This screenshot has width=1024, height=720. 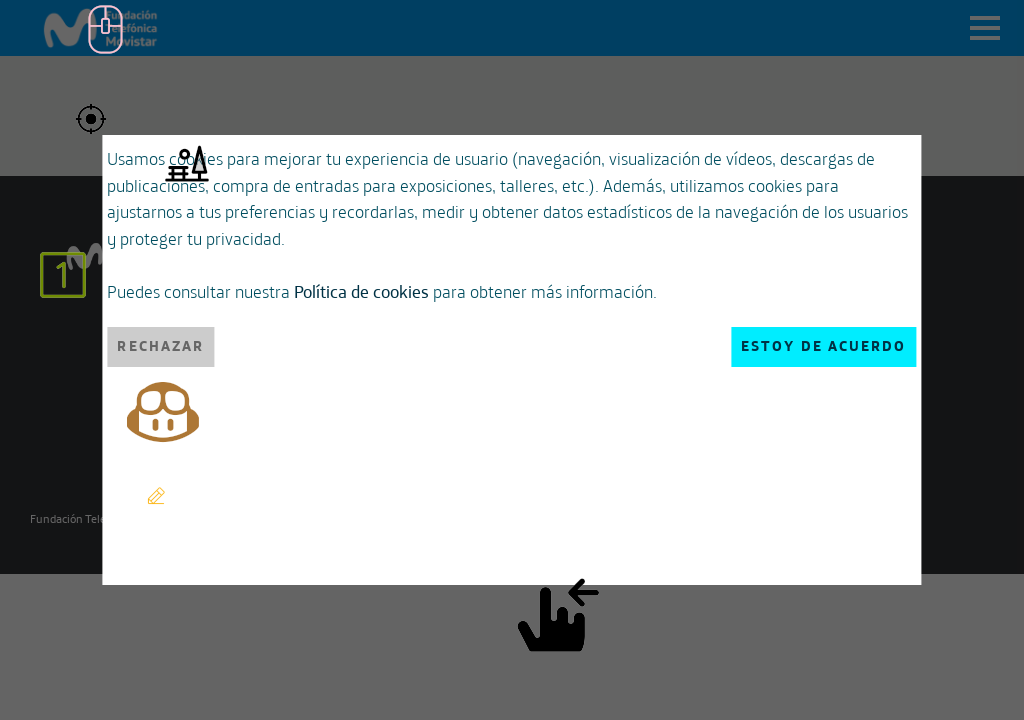 What do you see at coordinates (63, 275) in the screenshot?
I see `indicates step one in a multi-step process` at bounding box center [63, 275].